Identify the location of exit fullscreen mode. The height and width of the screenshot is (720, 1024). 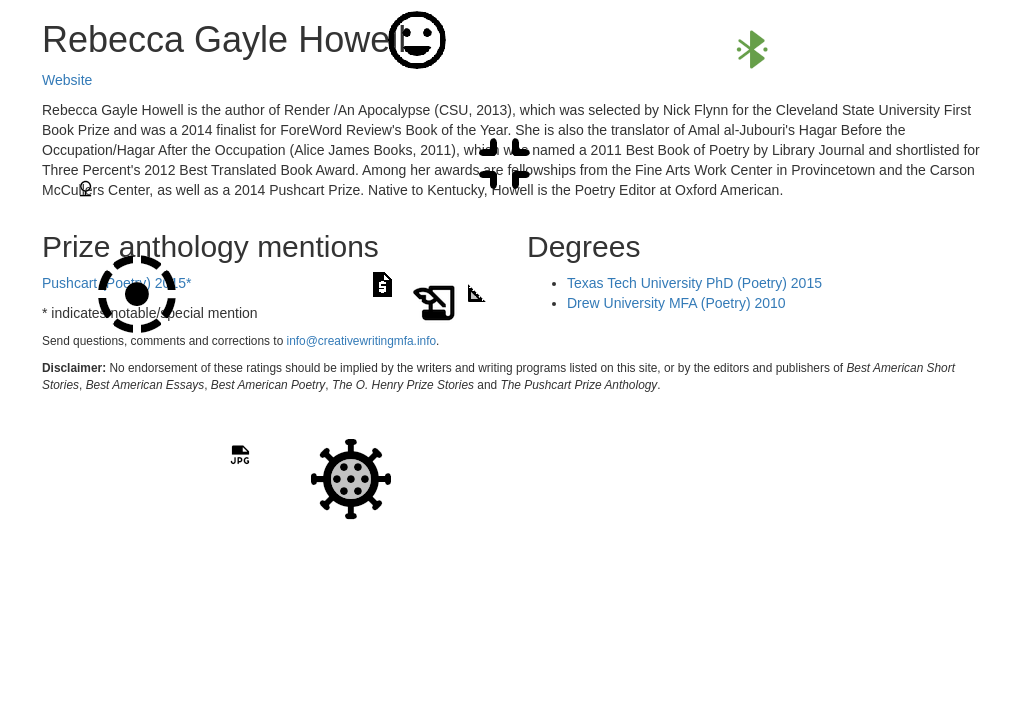
(504, 163).